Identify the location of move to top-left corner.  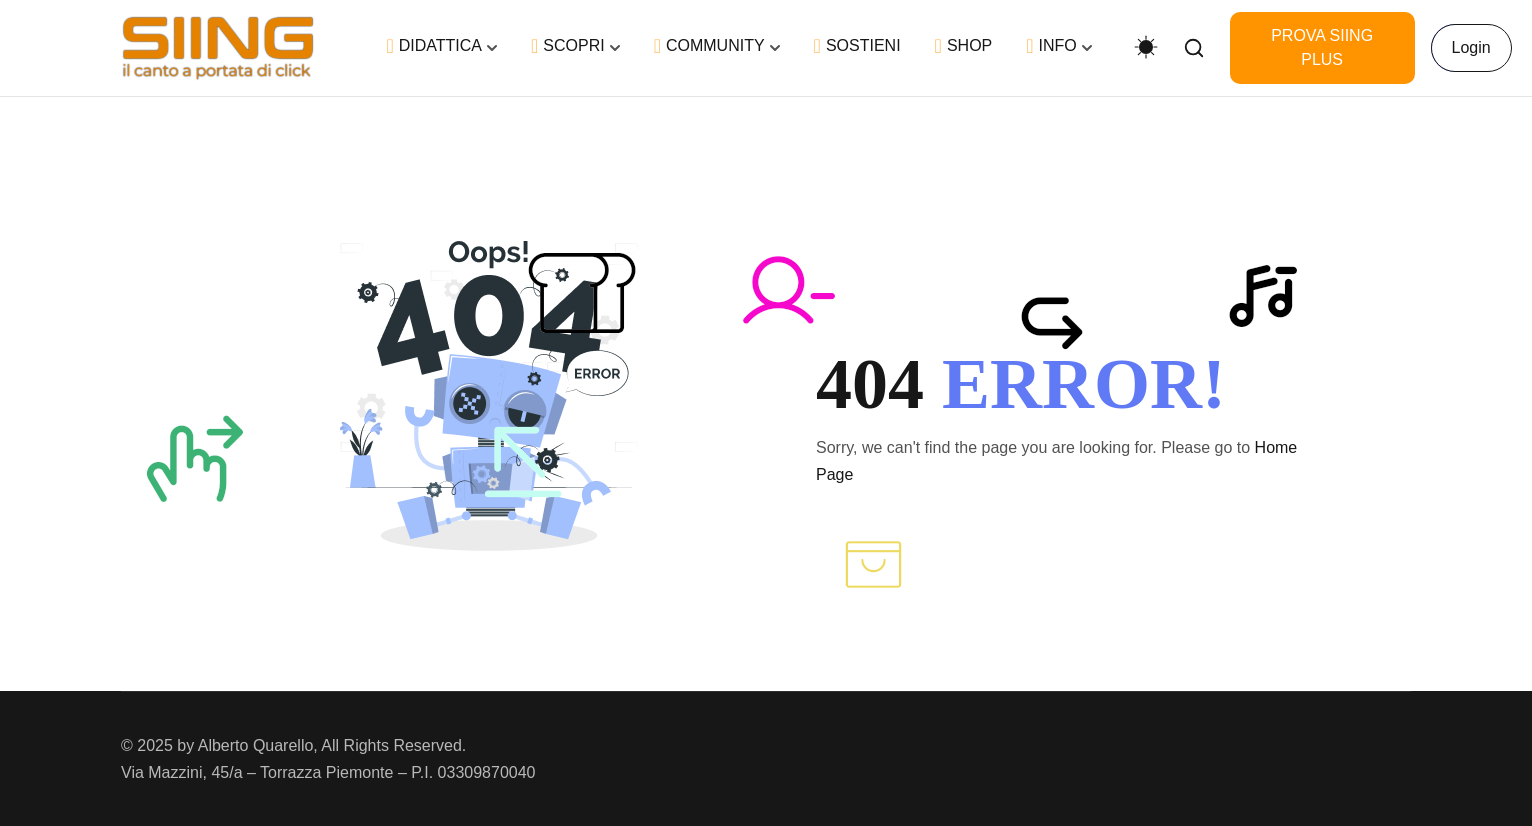
(520, 462).